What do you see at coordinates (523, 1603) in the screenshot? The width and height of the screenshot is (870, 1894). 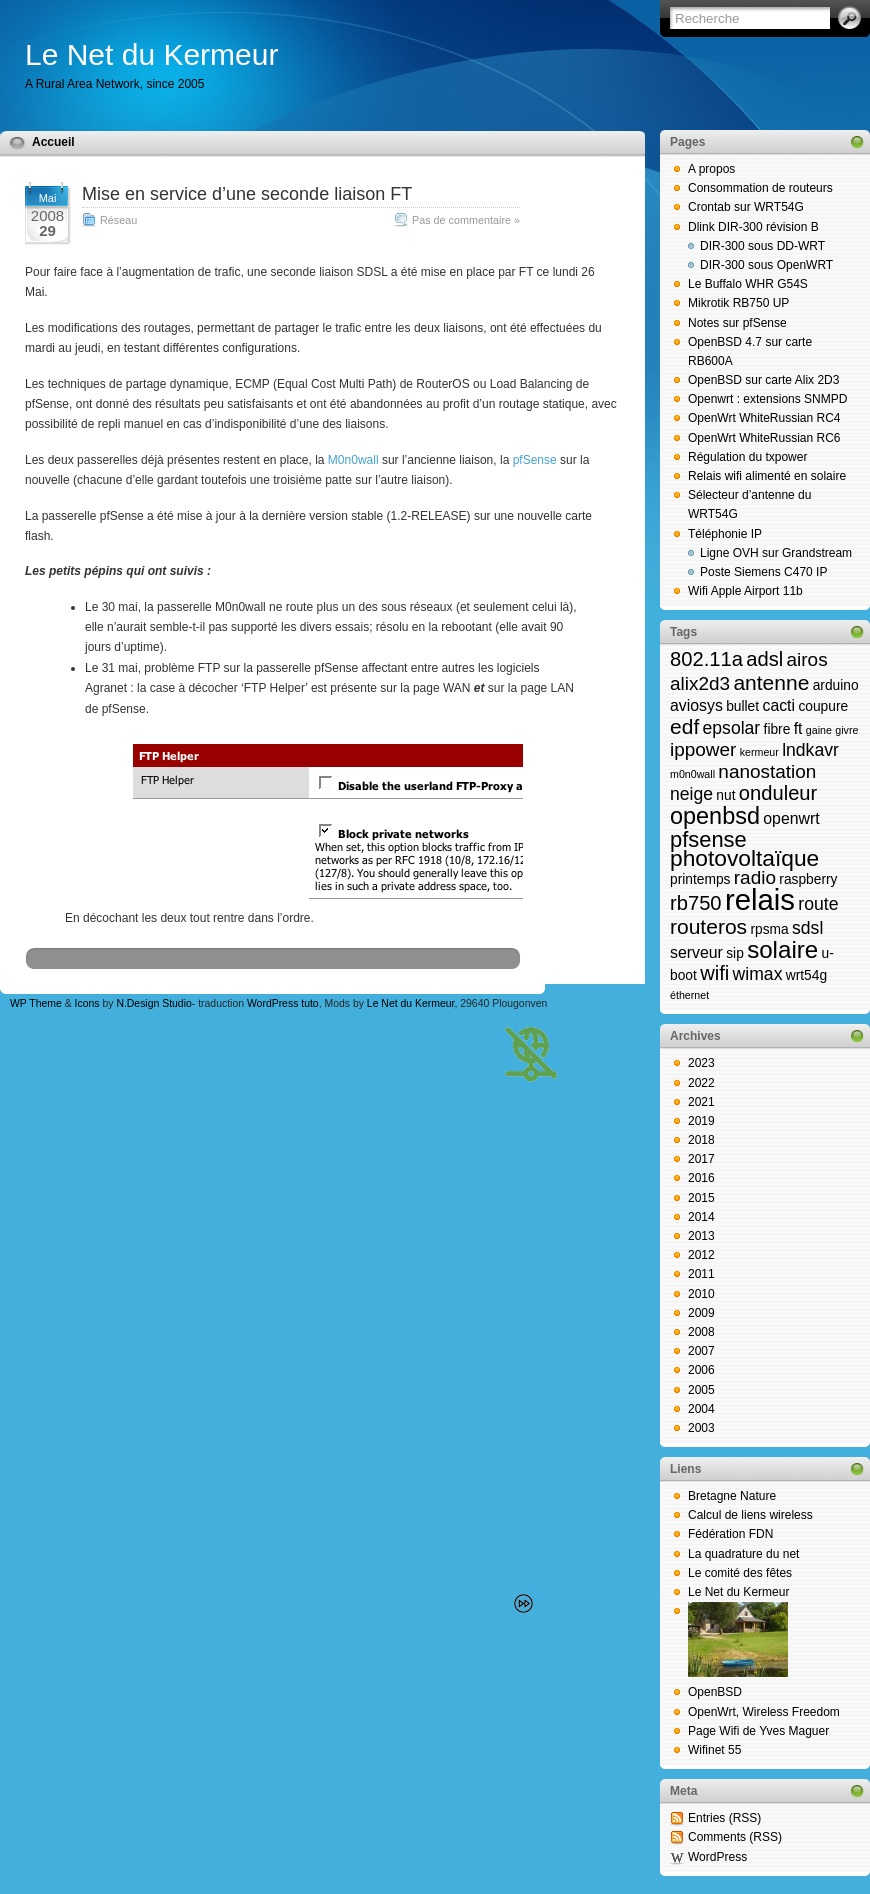 I see `skip forward in media playback` at bounding box center [523, 1603].